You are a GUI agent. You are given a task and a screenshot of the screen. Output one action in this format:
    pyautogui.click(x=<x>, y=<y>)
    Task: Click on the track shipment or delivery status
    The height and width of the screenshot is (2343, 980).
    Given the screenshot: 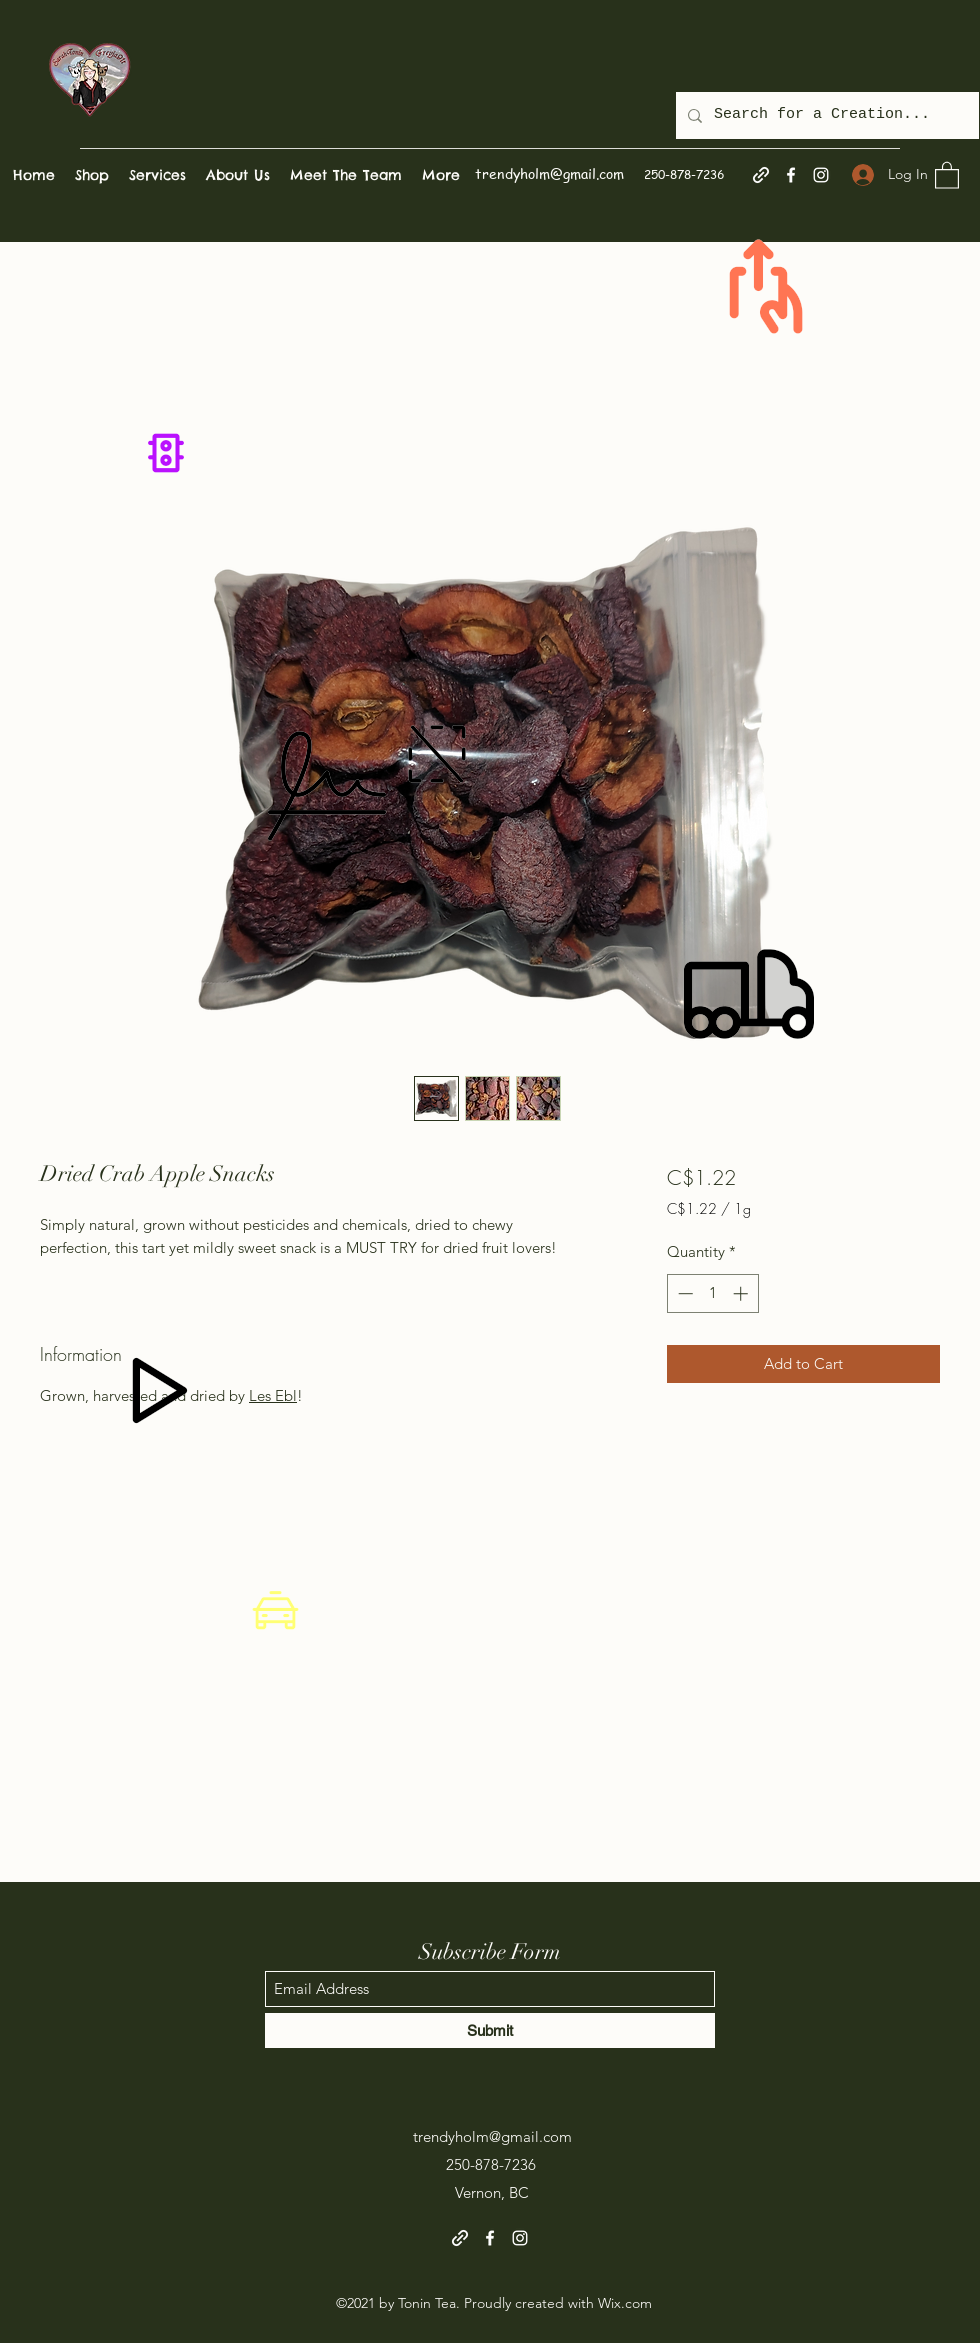 What is the action you would take?
    pyautogui.click(x=749, y=994)
    